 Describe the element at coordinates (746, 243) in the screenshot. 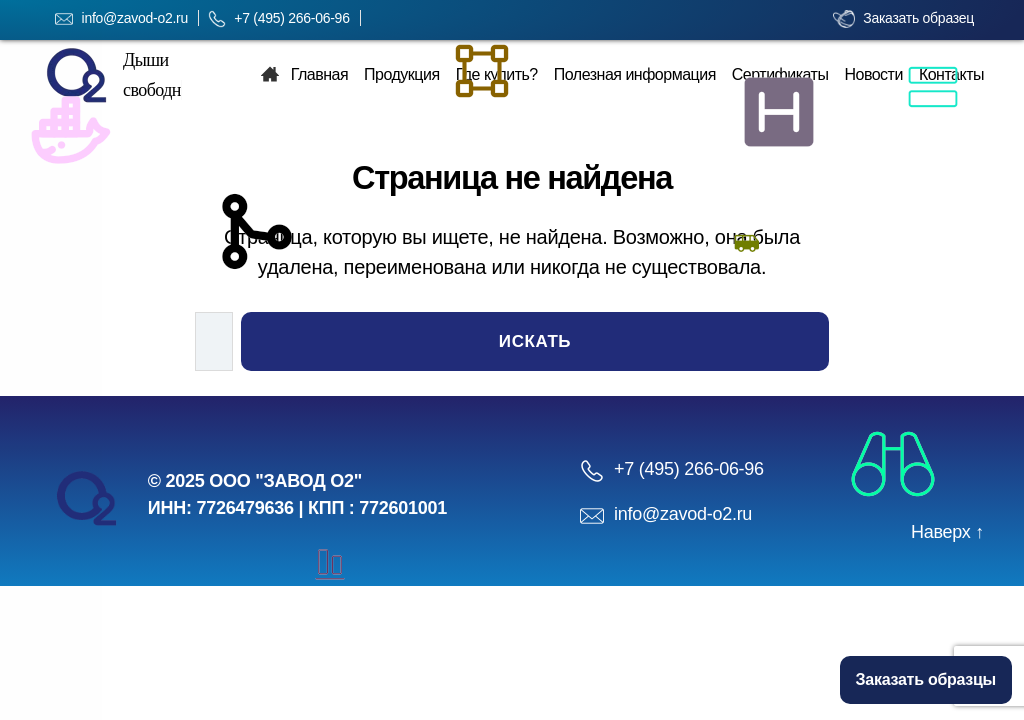

I see `track delivery or shipping status` at that location.